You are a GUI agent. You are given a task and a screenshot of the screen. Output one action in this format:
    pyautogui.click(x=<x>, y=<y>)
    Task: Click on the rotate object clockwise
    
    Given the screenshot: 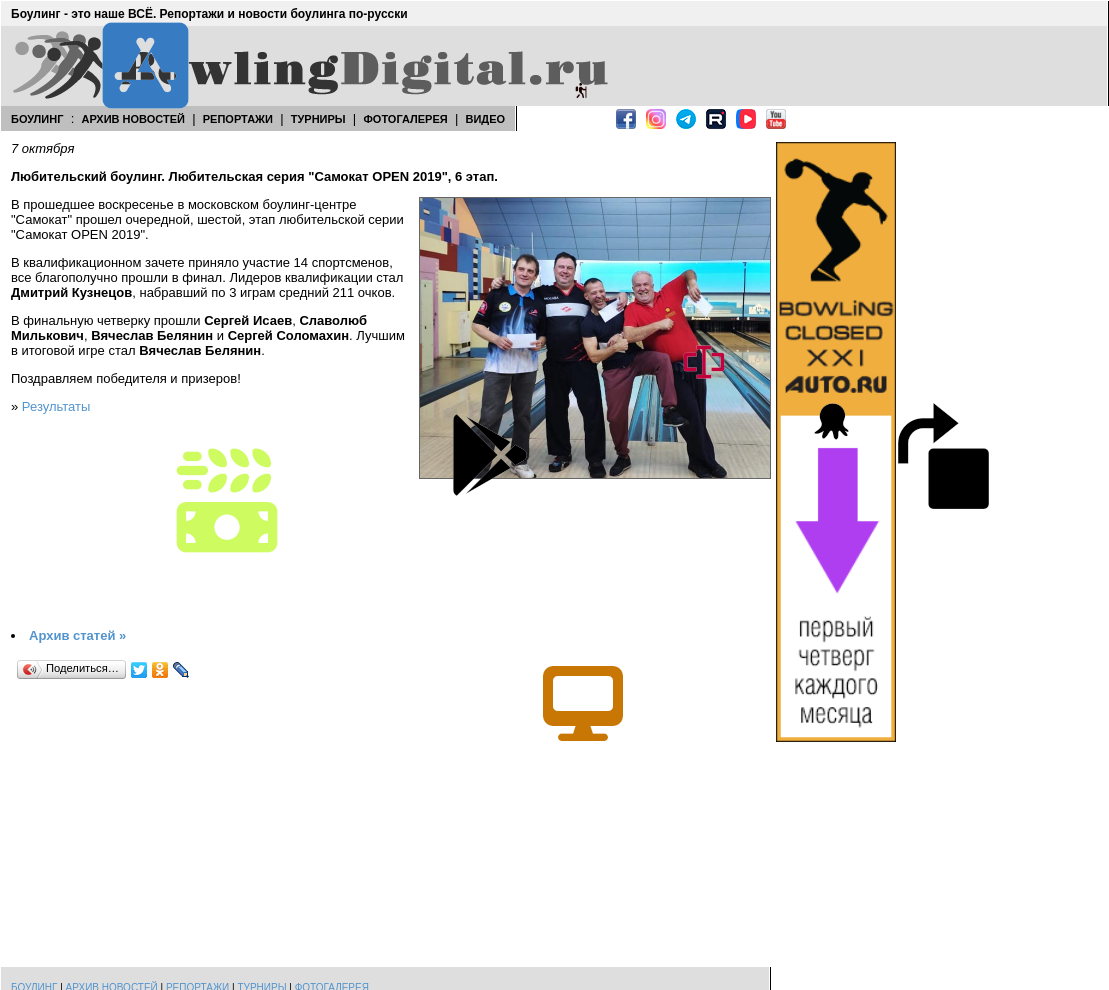 What is the action you would take?
    pyautogui.click(x=943, y=458)
    